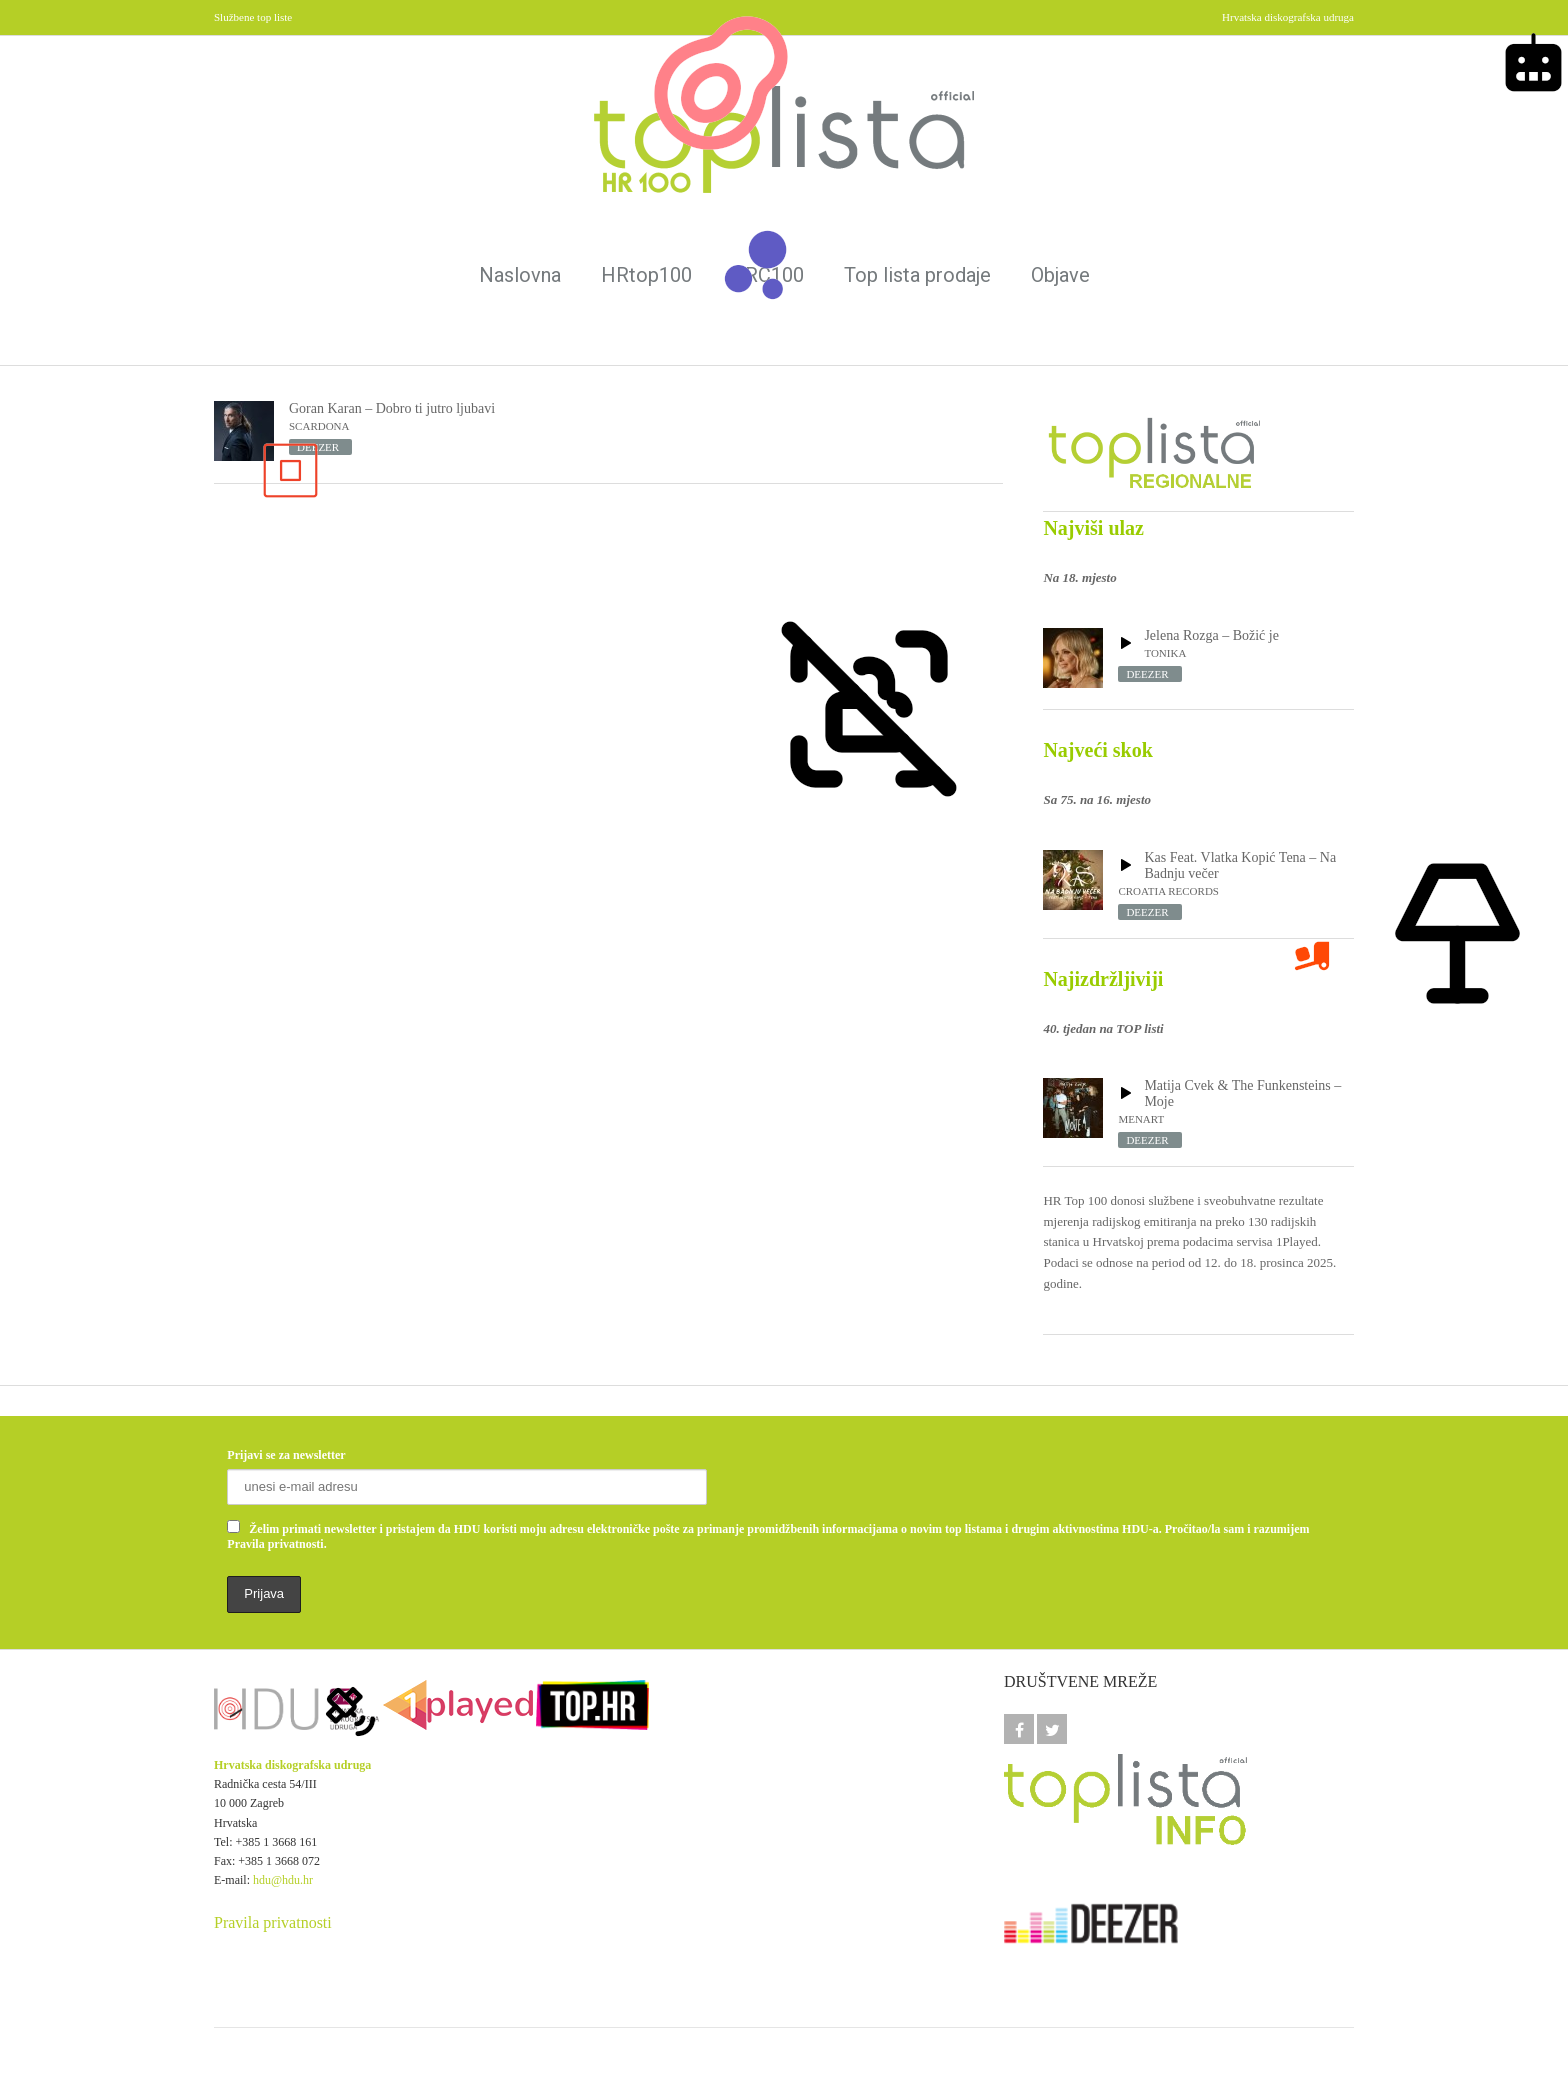 Image resolution: width=1568 pixels, height=2088 pixels. I want to click on access control disabled, so click(869, 709).